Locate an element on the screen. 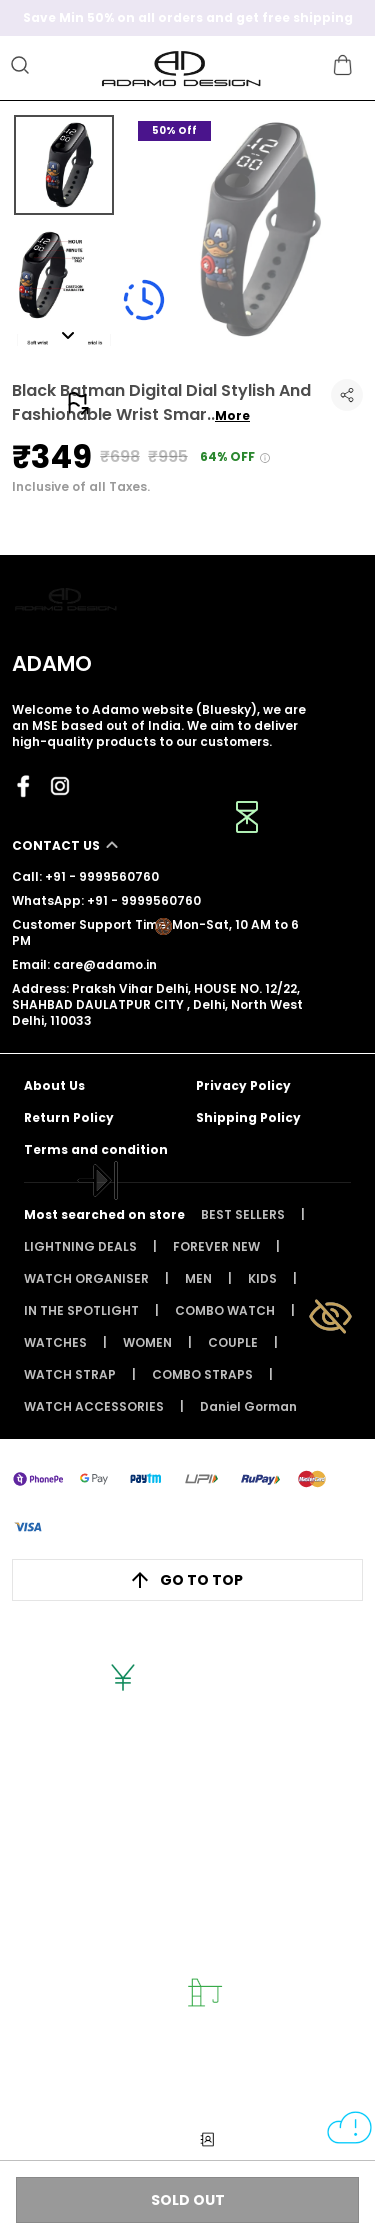 The image size is (375, 2239). indicates a process is in progress is located at coordinates (247, 817).